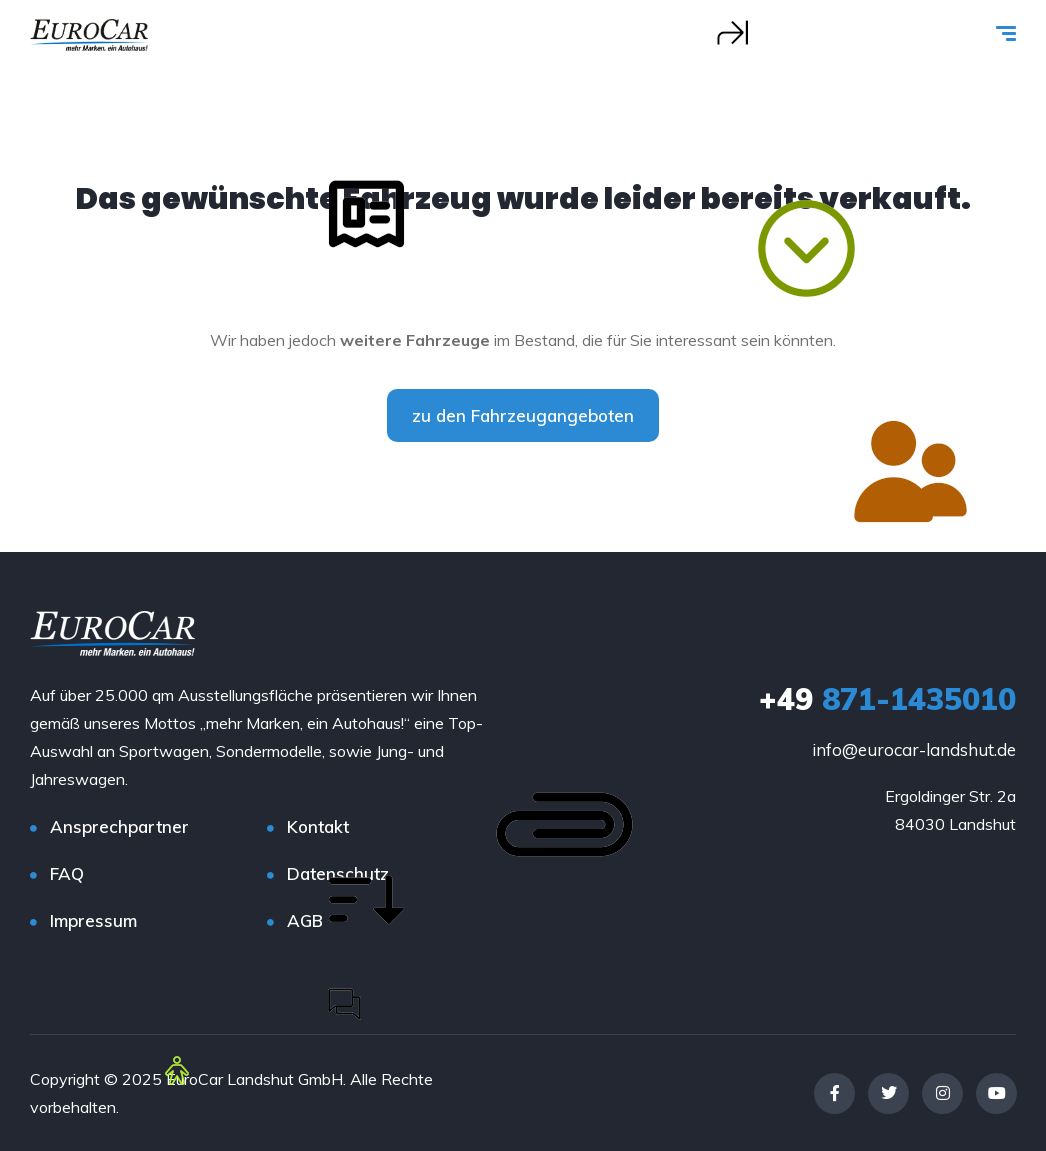  What do you see at coordinates (366, 212) in the screenshot?
I see `view news or articles` at bounding box center [366, 212].